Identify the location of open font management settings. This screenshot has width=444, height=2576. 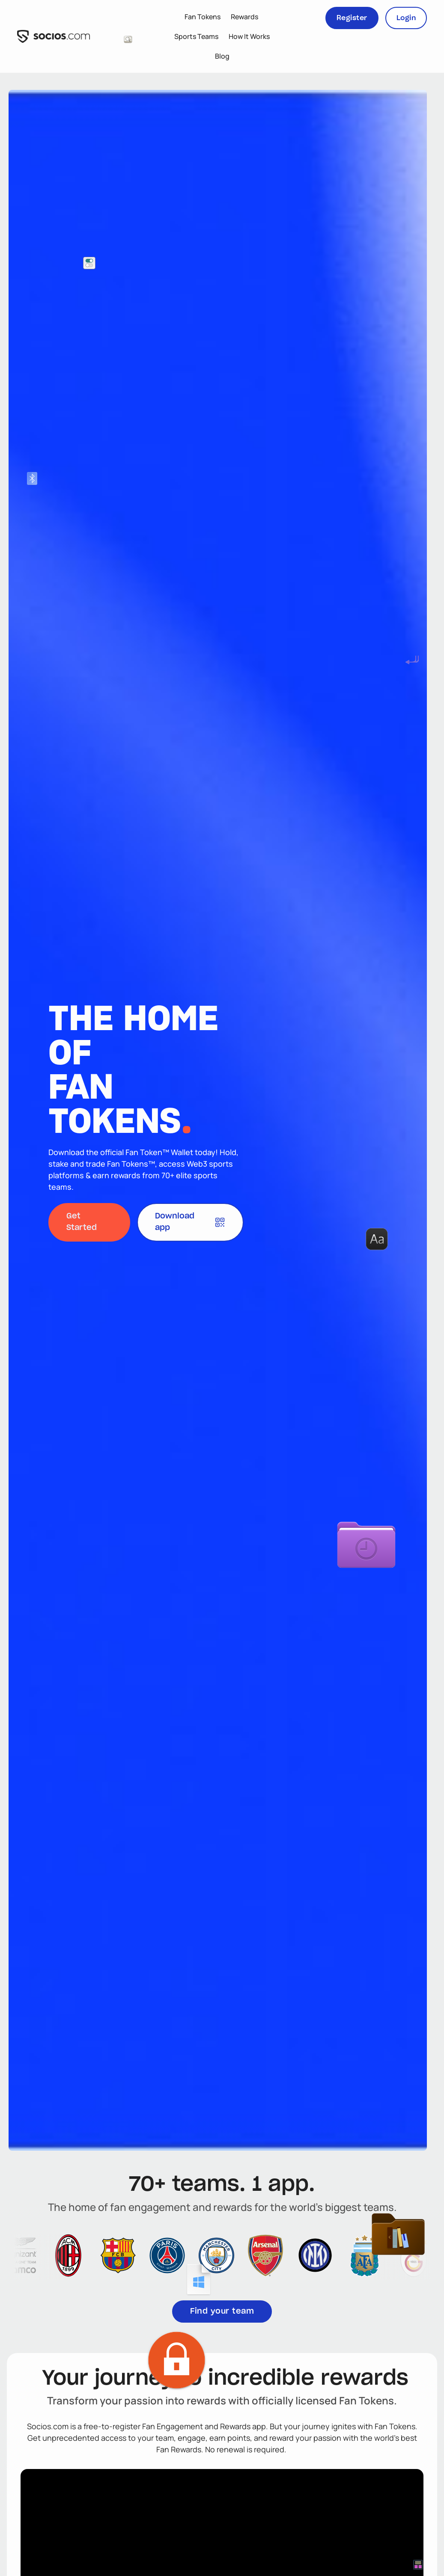
(377, 1239).